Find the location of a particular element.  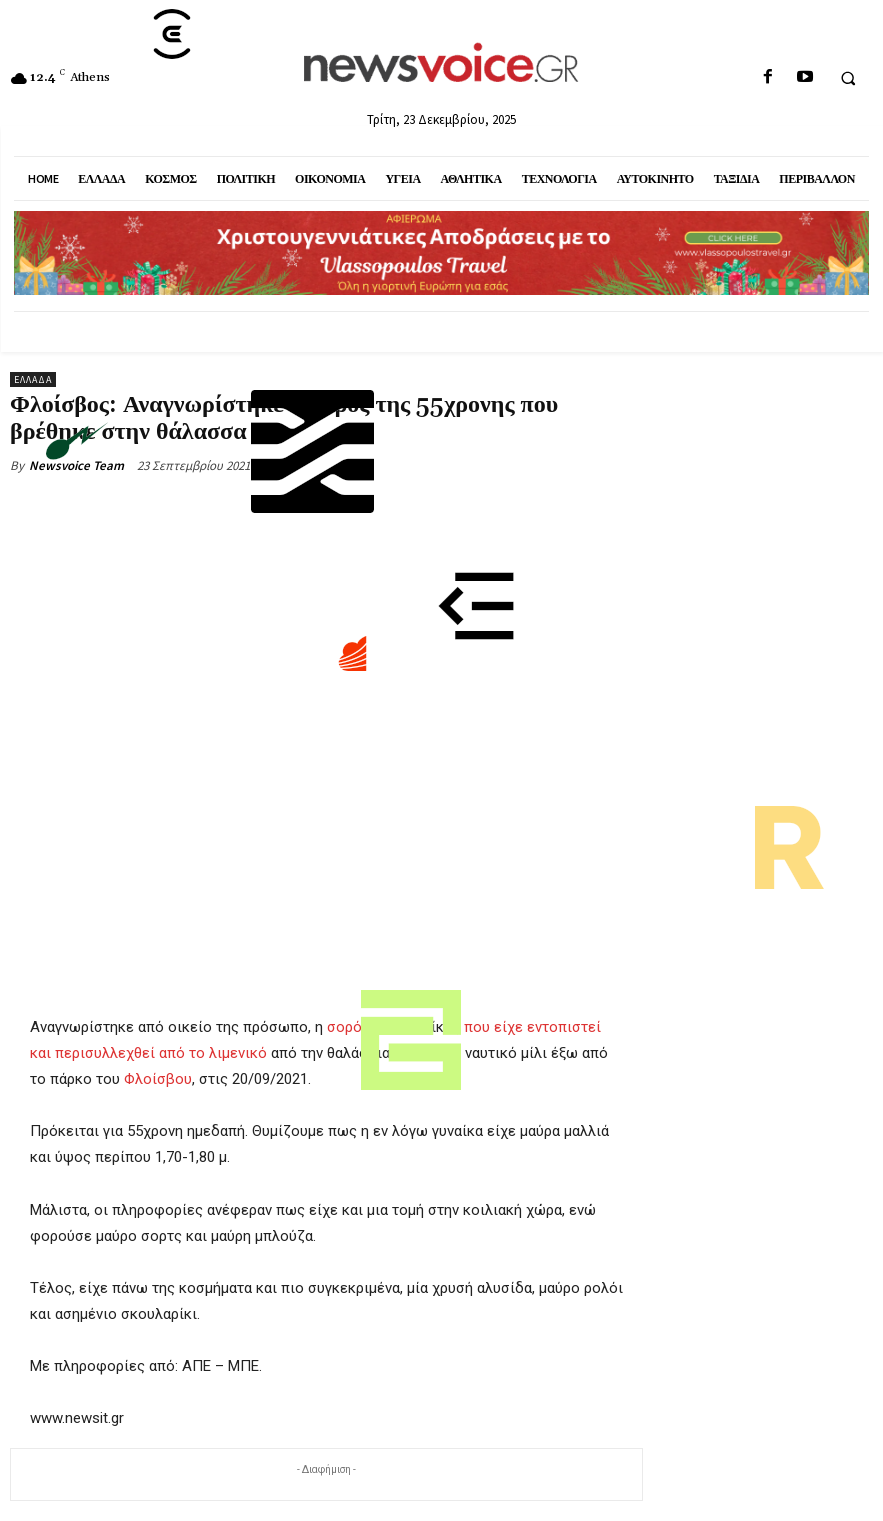

visit the G2G gaming marketplace is located at coordinates (411, 1040).